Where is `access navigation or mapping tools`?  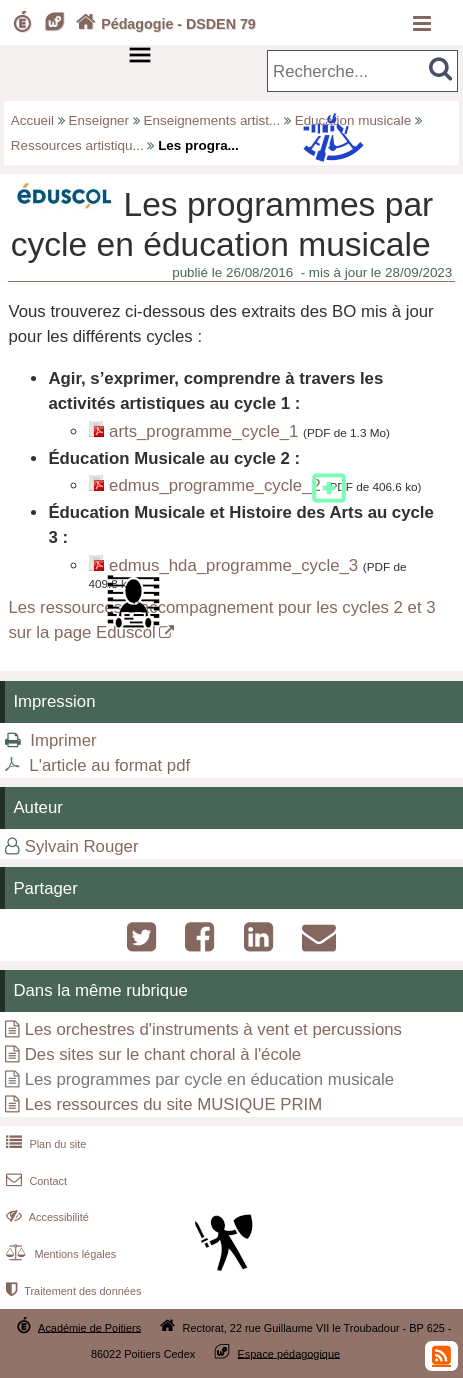
access navigation or mapping tools is located at coordinates (333, 137).